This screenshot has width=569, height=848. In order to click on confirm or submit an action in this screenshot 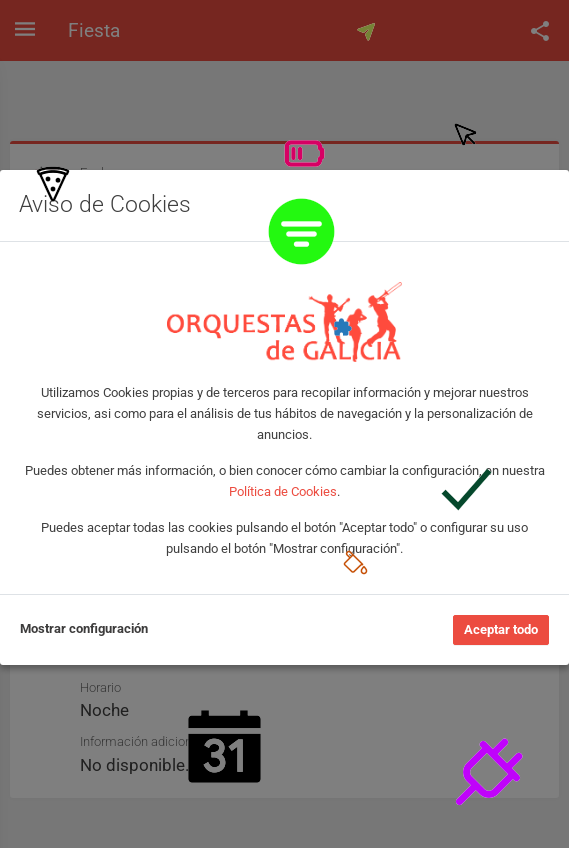, I will do `click(466, 489)`.